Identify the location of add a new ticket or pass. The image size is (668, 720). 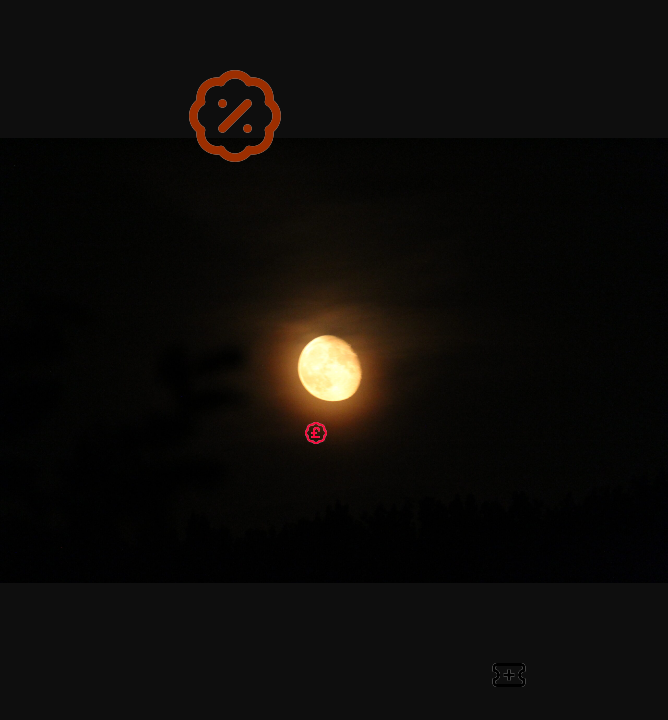
(509, 675).